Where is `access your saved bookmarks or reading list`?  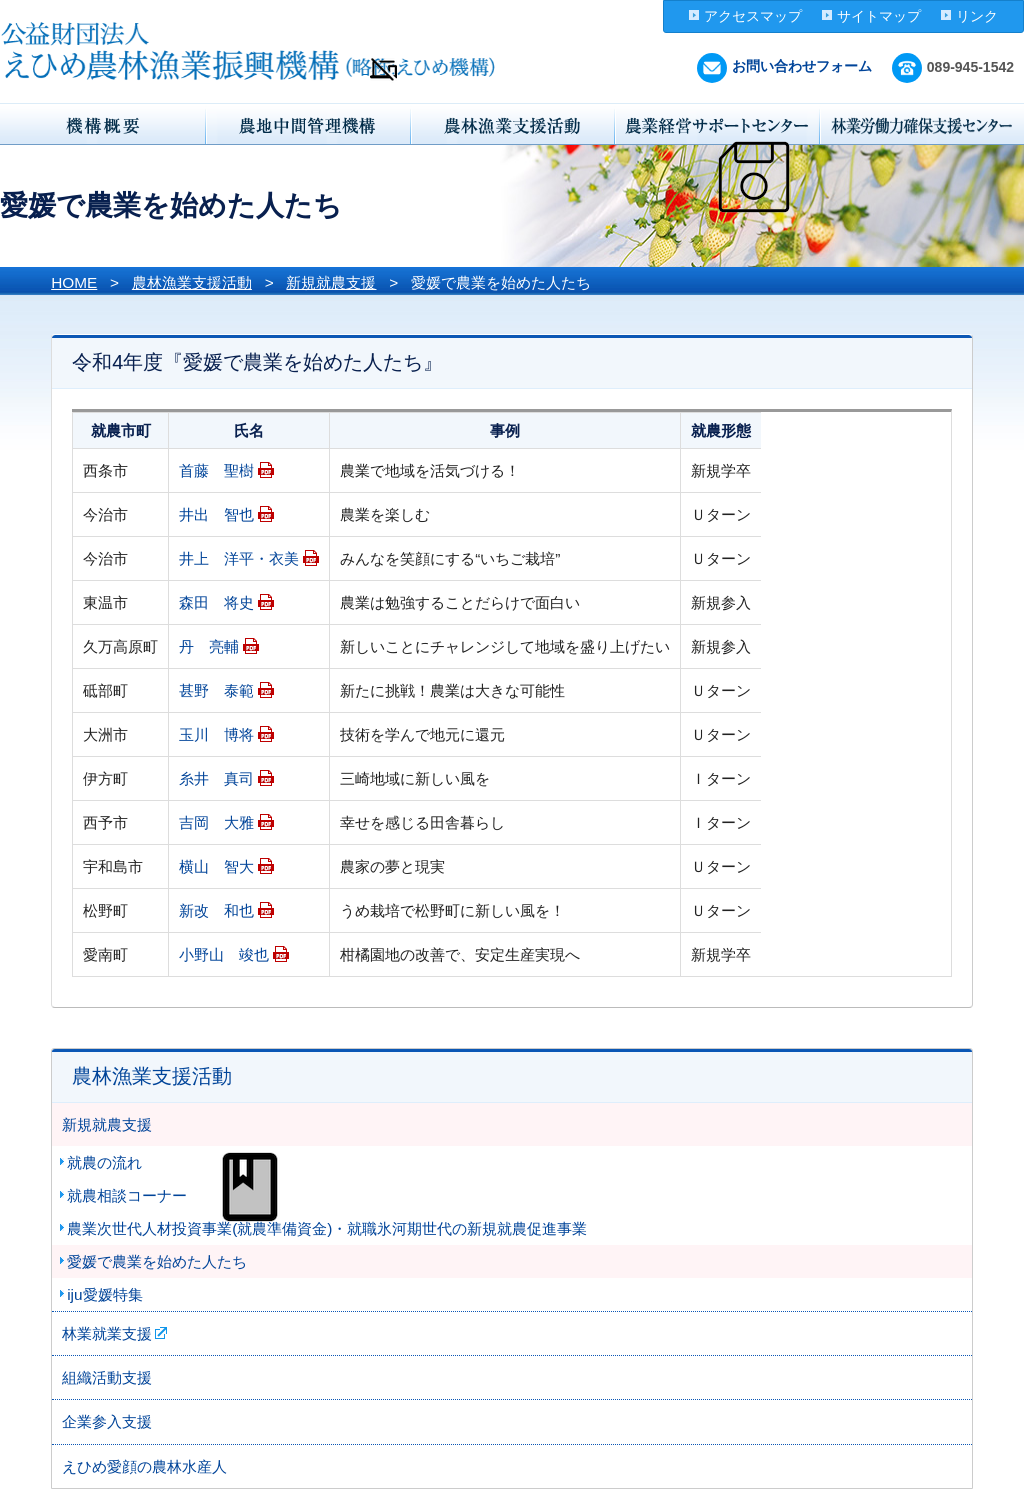 access your saved bookmarks or reading list is located at coordinates (250, 1187).